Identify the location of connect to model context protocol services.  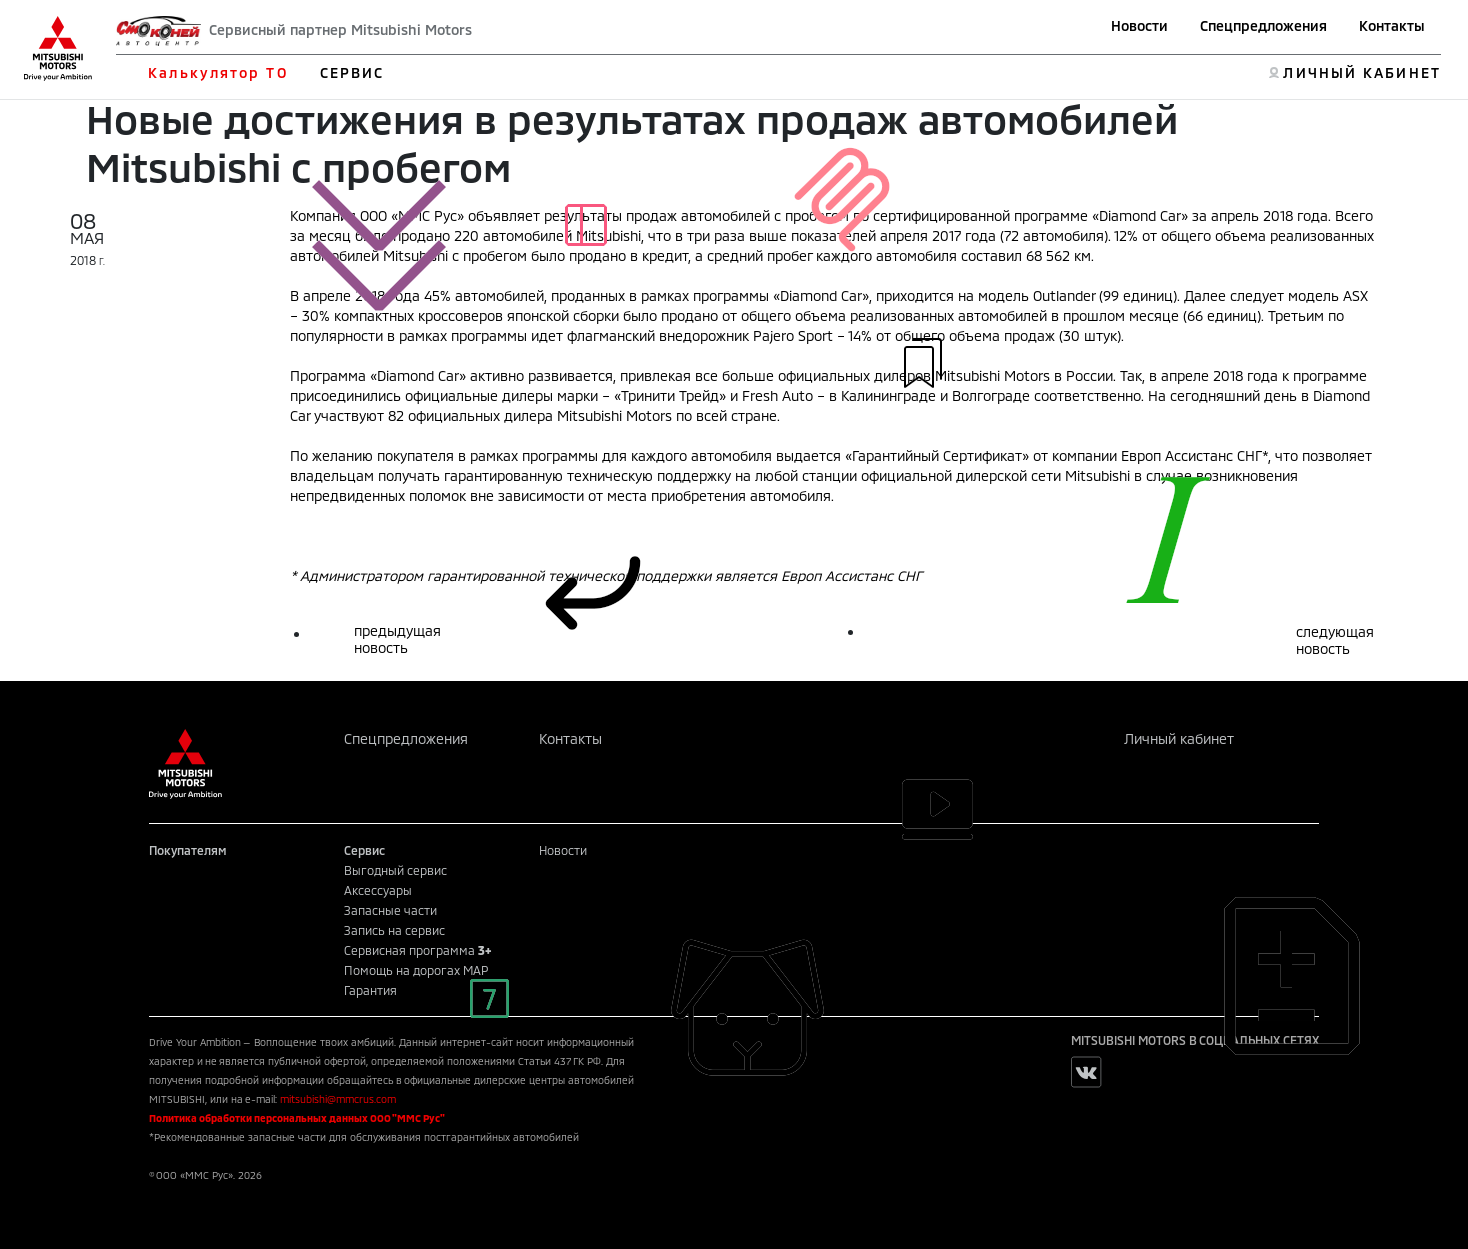
(842, 199).